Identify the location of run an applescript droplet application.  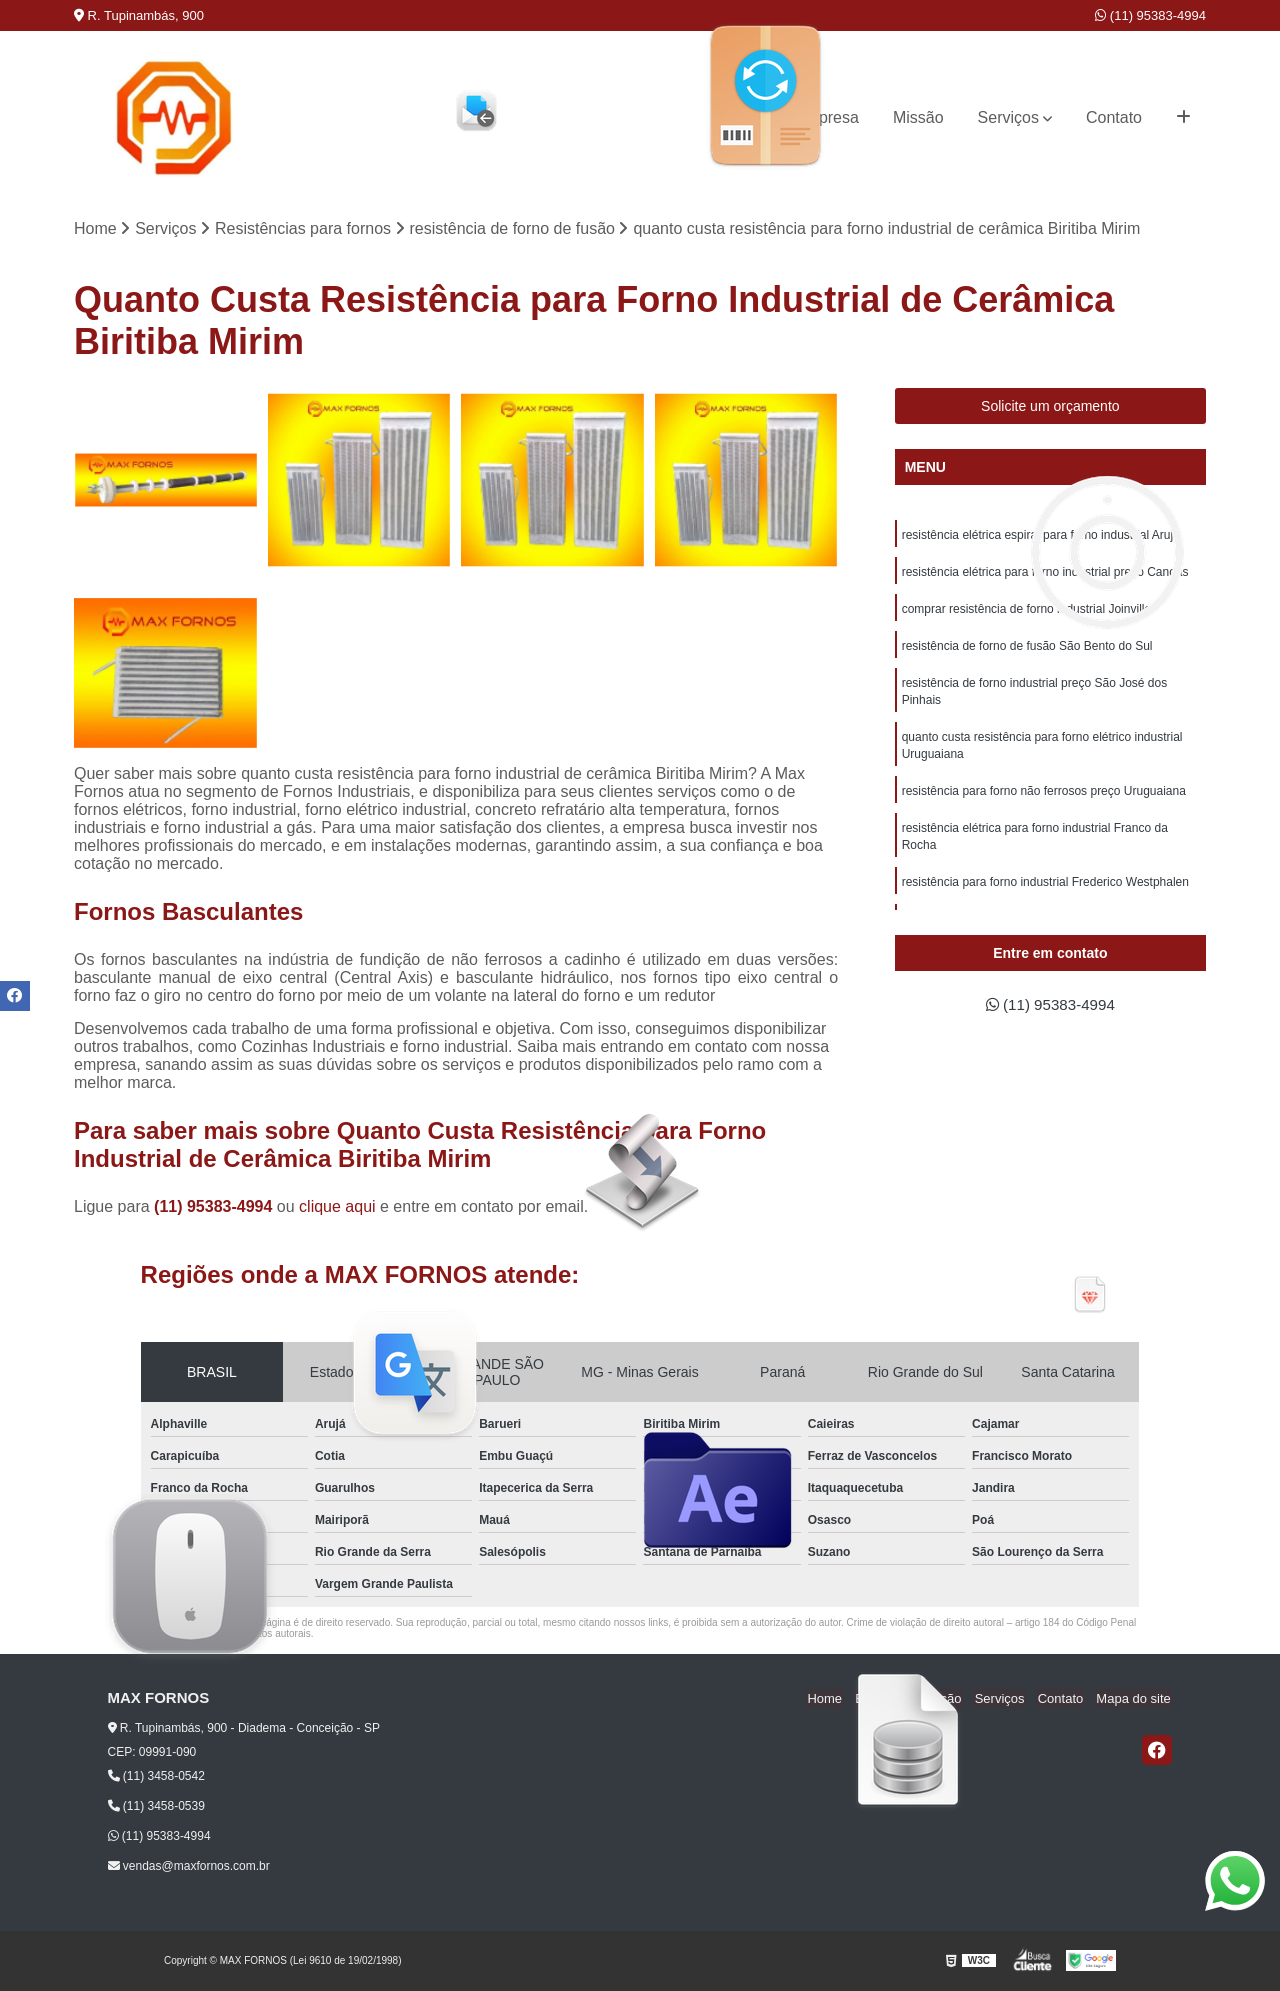
(642, 1170).